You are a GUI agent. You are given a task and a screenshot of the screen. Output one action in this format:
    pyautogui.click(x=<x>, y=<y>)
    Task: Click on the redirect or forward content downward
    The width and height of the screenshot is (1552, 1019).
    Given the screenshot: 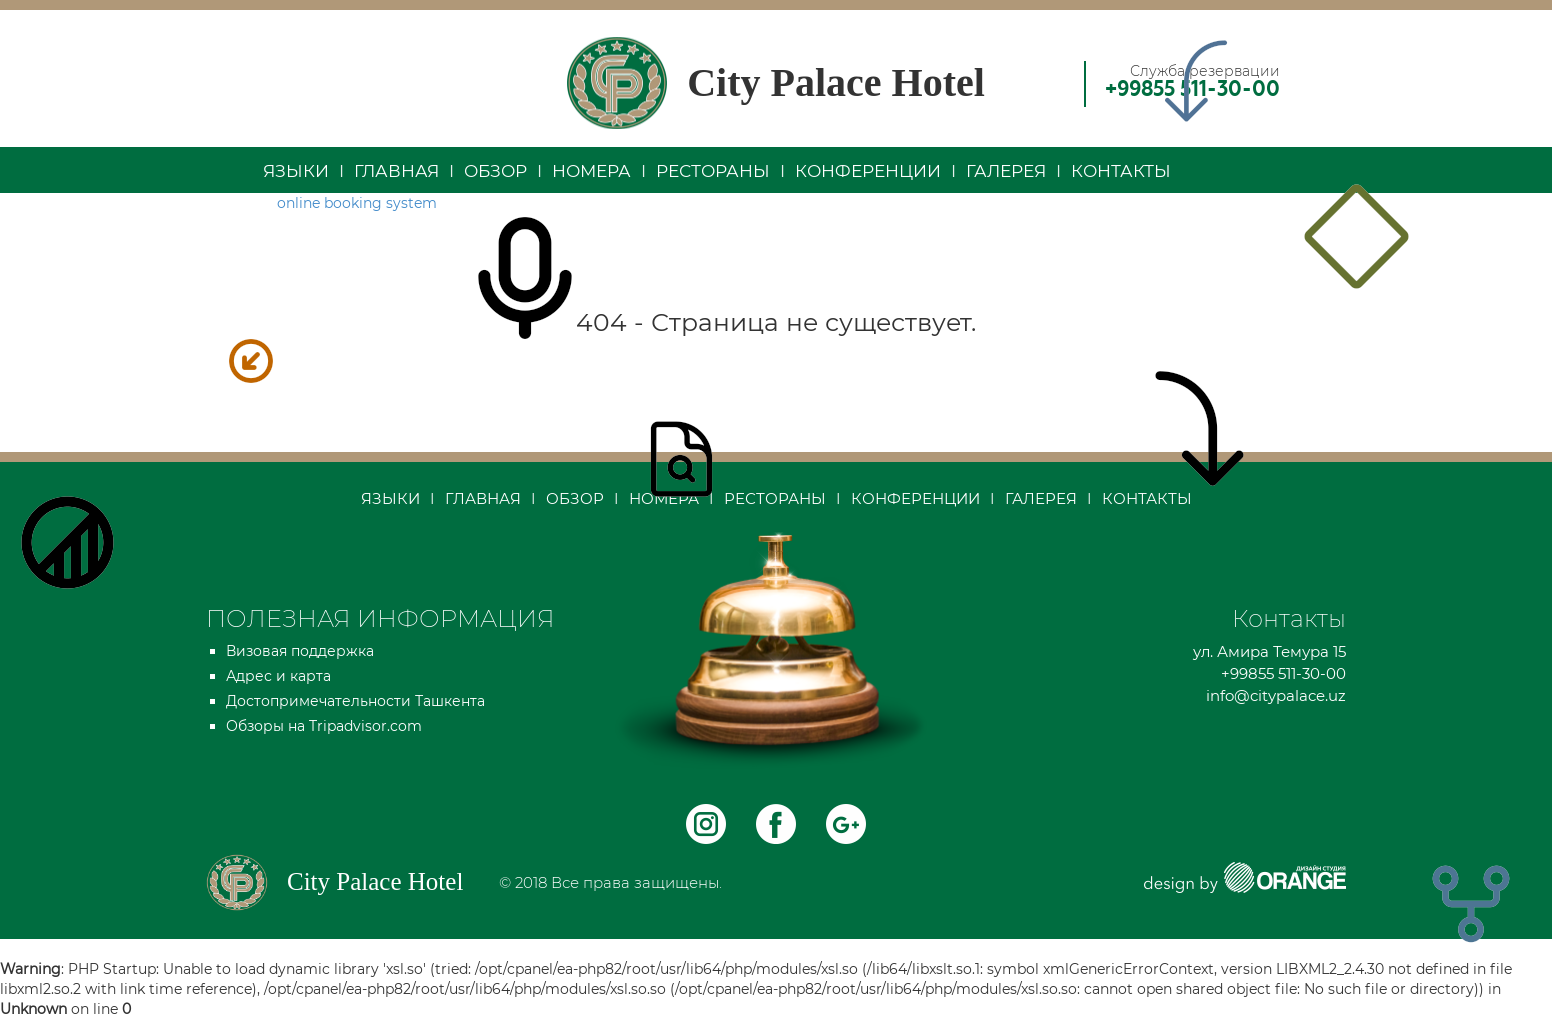 What is the action you would take?
    pyautogui.click(x=1199, y=428)
    